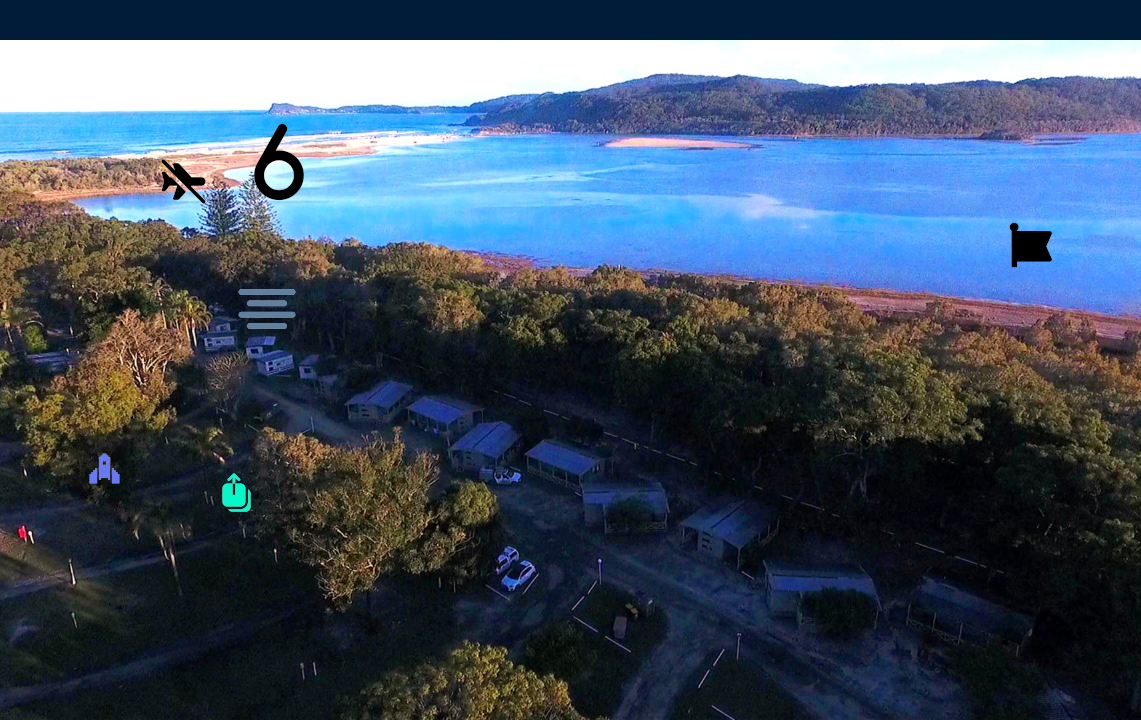  I want to click on font awesome brand logo, so click(1031, 245).